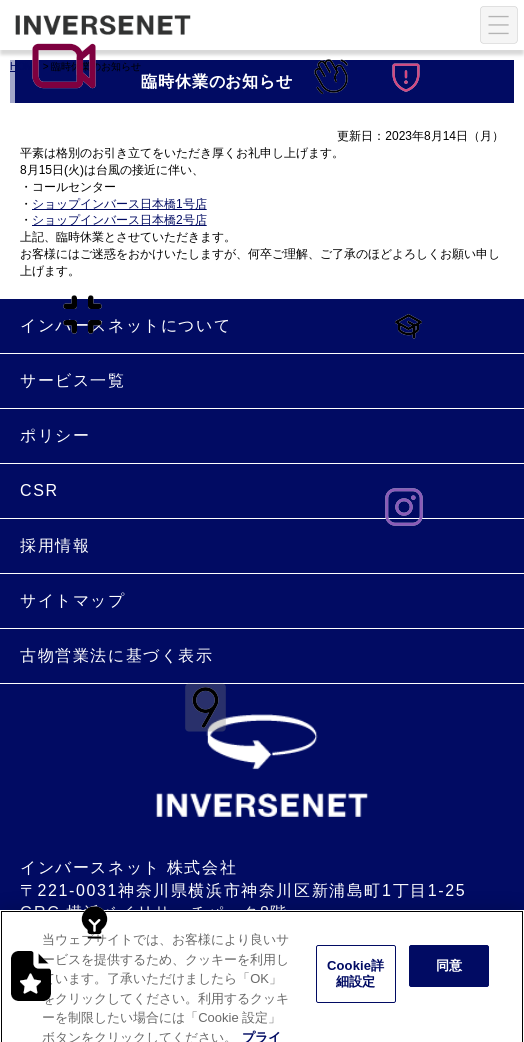 The height and width of the screenshot is (1042, 524). What do you see at coordinates (31, 976) in the screenshot?
I see `view starred or favorite files` at bounding box center [31, 976].